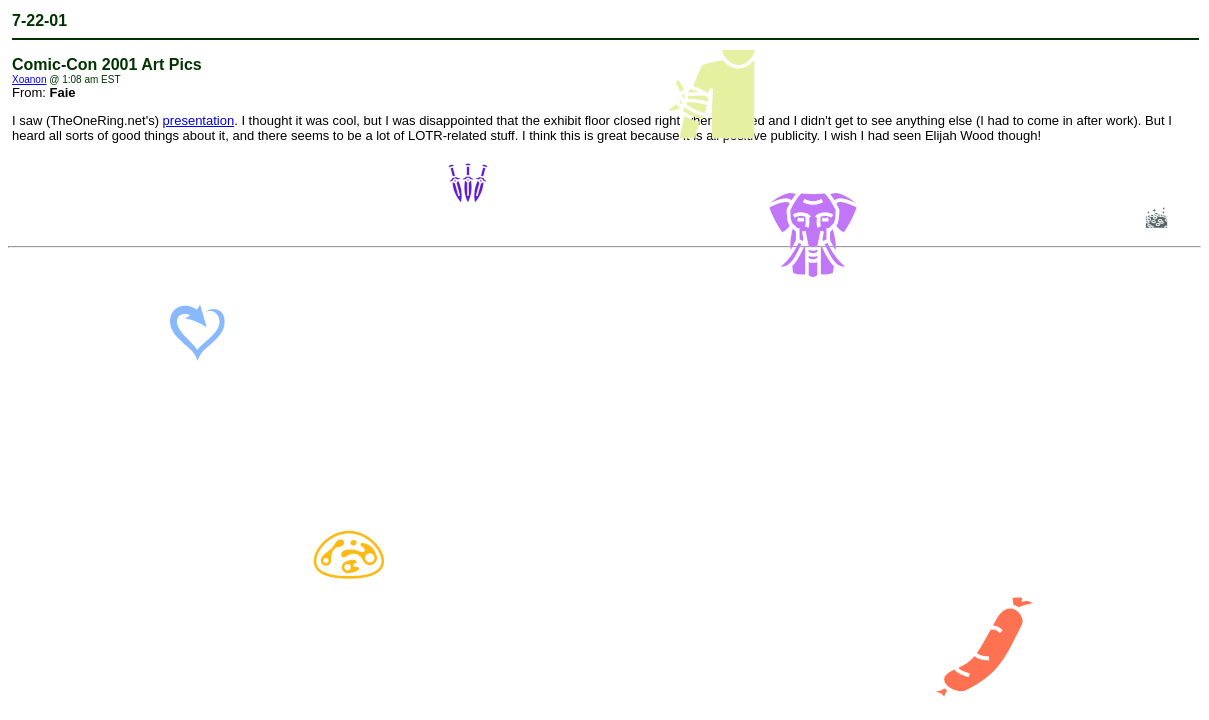 Image resolution: width=1209 pixels, height=720 pixels. I want to click on select daggers as your weapon type, so click(468, 183).